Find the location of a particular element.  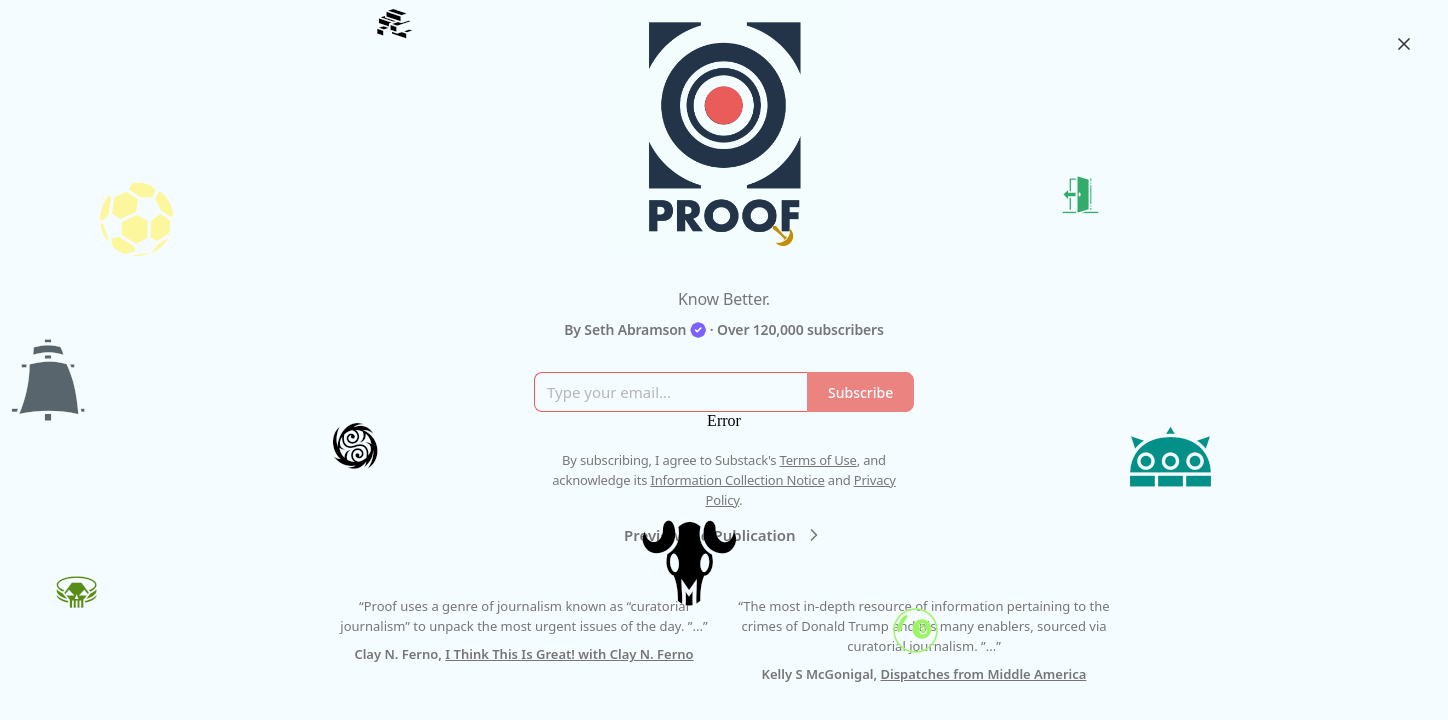

select gaul or celtic warrior class is located at coordinates (1170, 460).